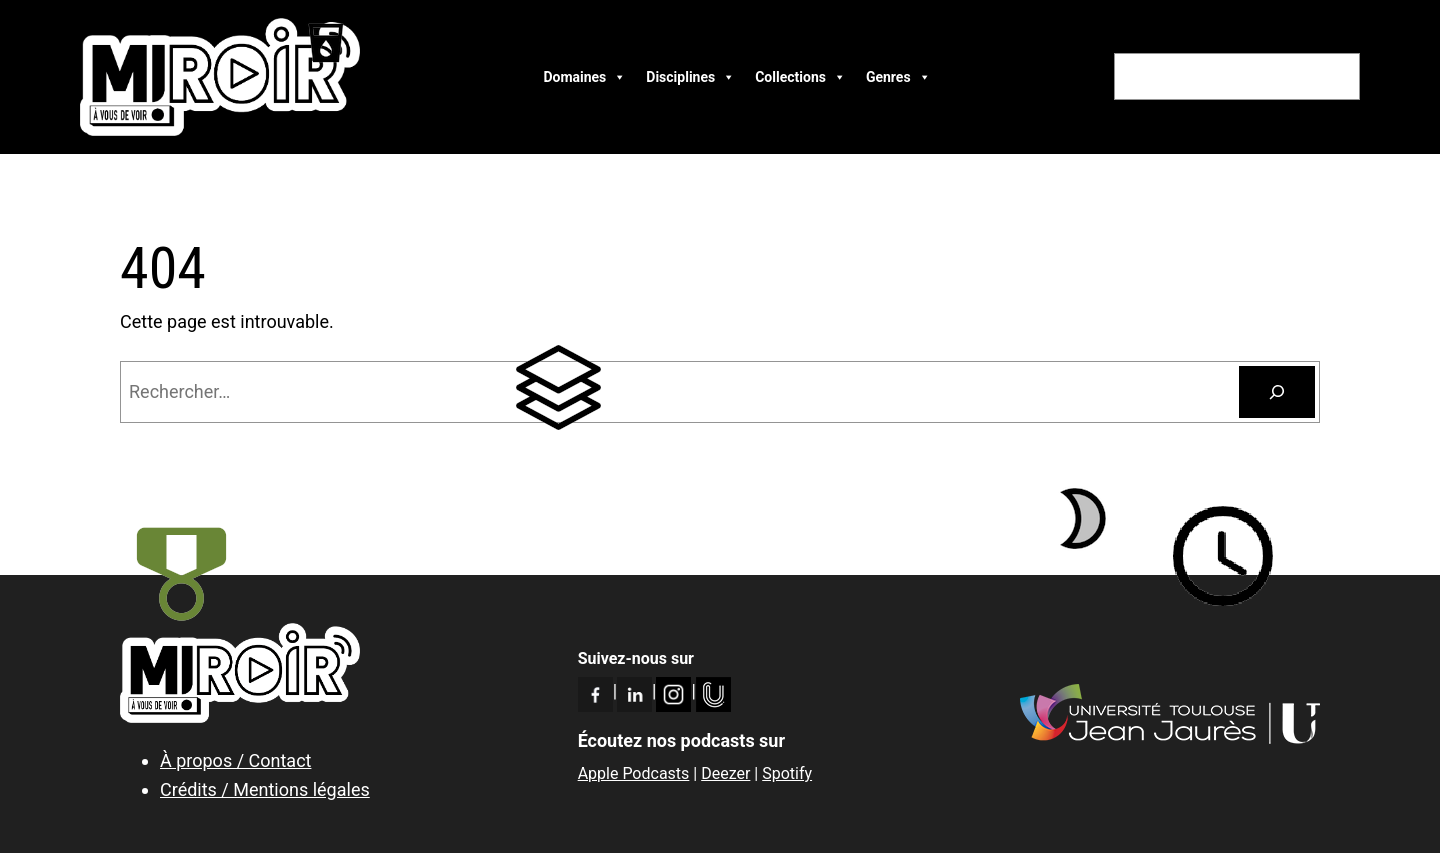 This screenshot has width=1440, height=853. Describe the element at coordinates (326, 43) in the screenshot. I see `find nearby drink or beverage locations` at that location.